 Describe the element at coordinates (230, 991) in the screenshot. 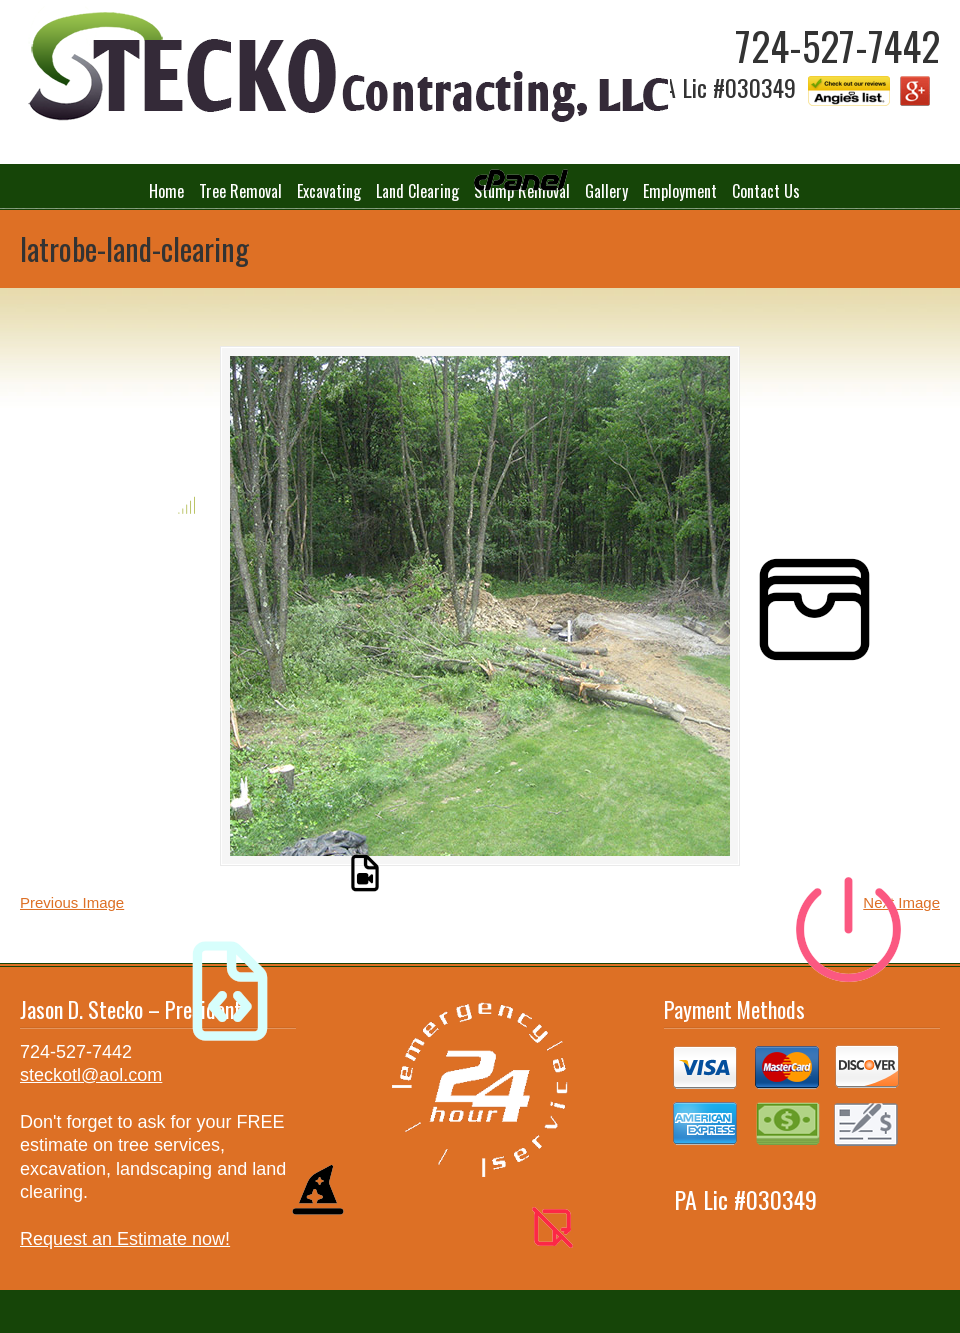

I see `view source code file` at that location.